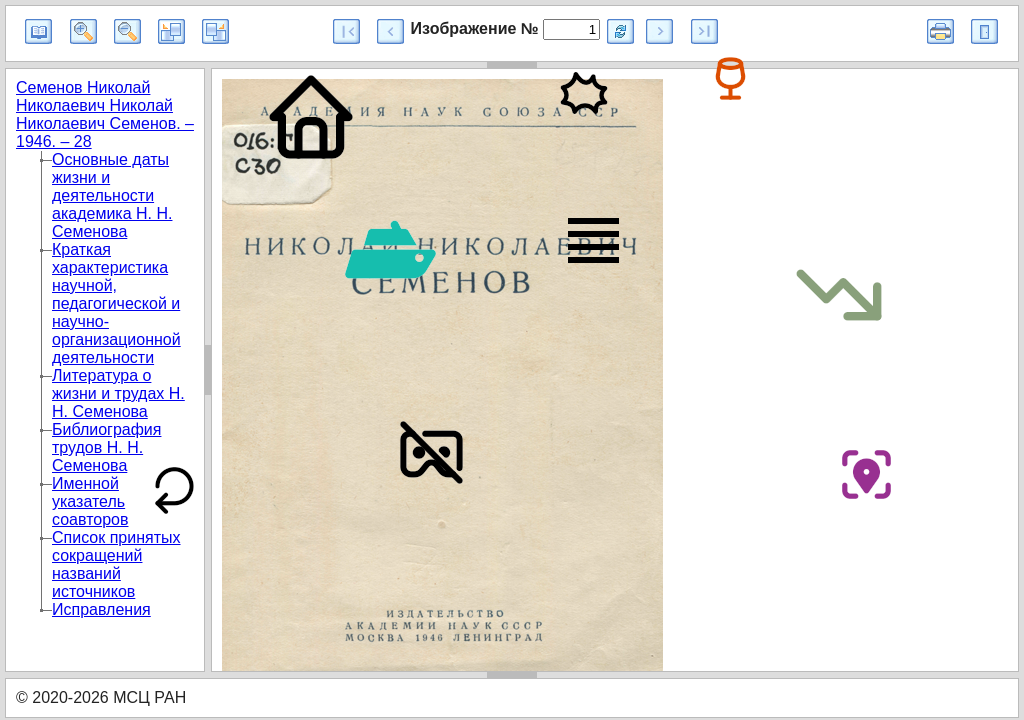 This screenshot has height=720, width=1024. What do you see at coordinates (593, 240) in the screenshot?
I see `view content in headline or list format` at bounding box center [593, 240].